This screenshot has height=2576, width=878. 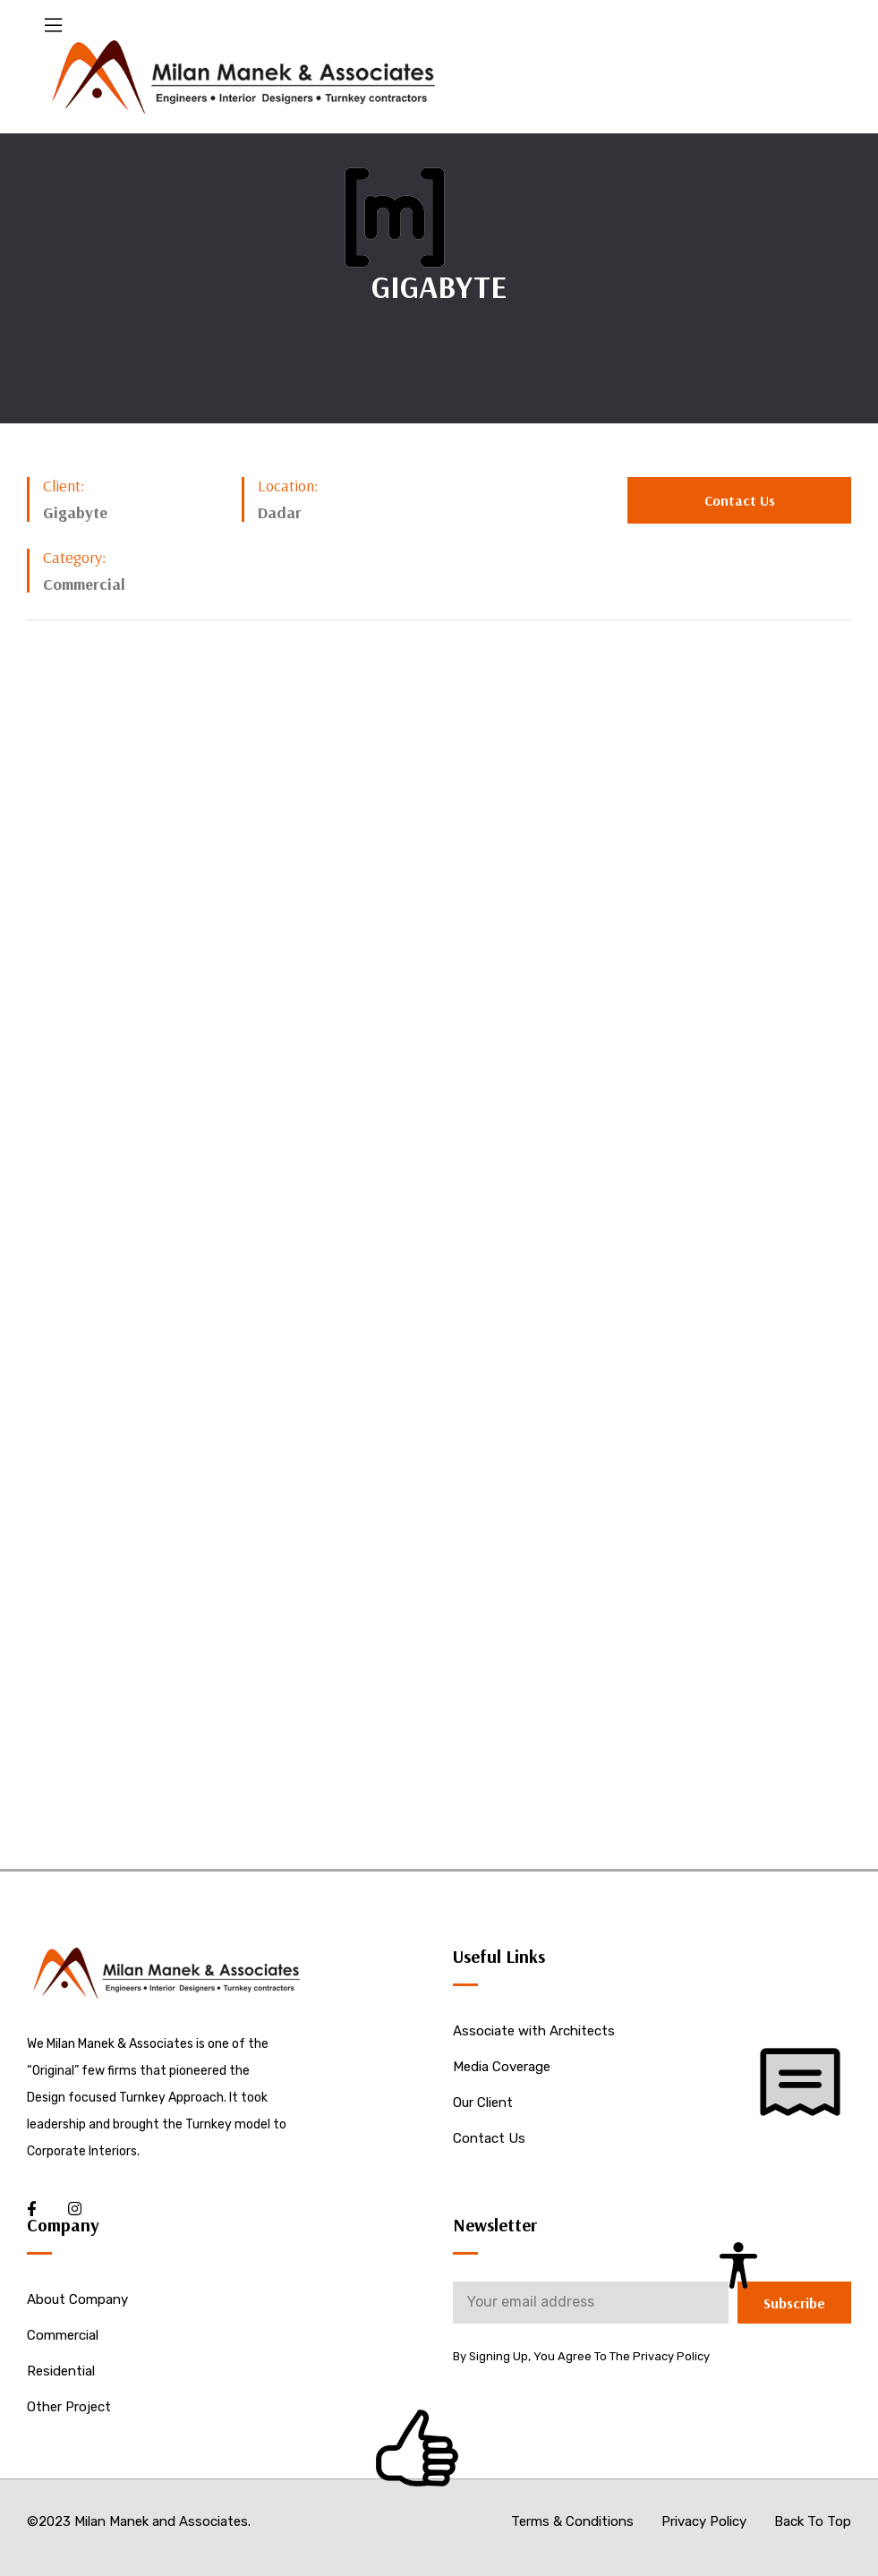 What do you see at coordinates (800, 2082) in the screenshot?
I see `view purchase receipt or transaction details` at bounding box center [800, 2082].